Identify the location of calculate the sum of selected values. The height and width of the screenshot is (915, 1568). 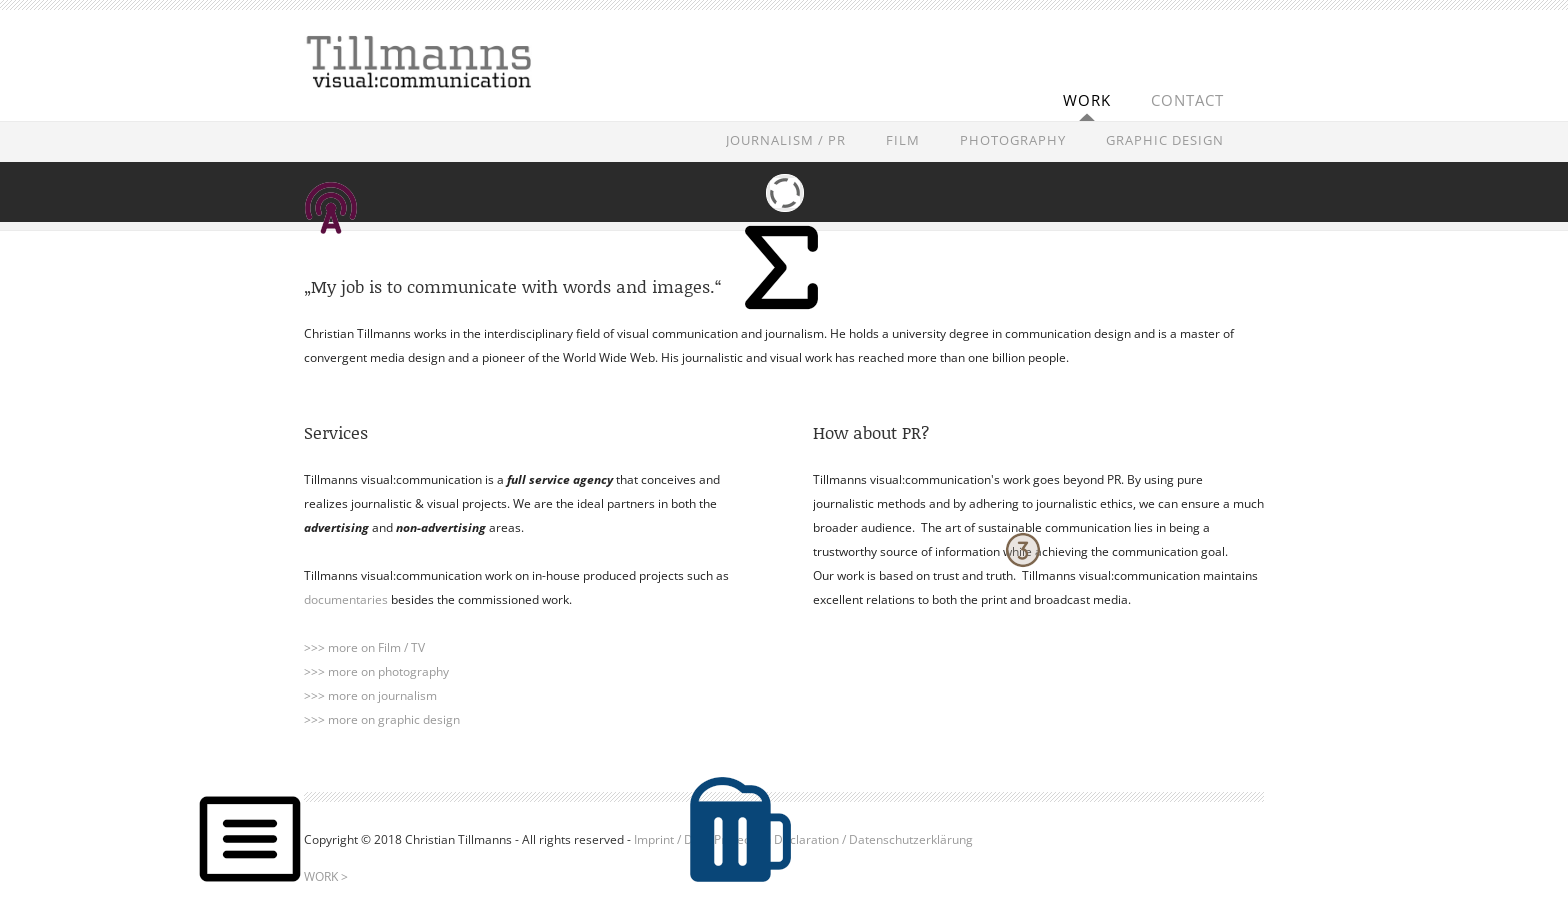
(781, 267).